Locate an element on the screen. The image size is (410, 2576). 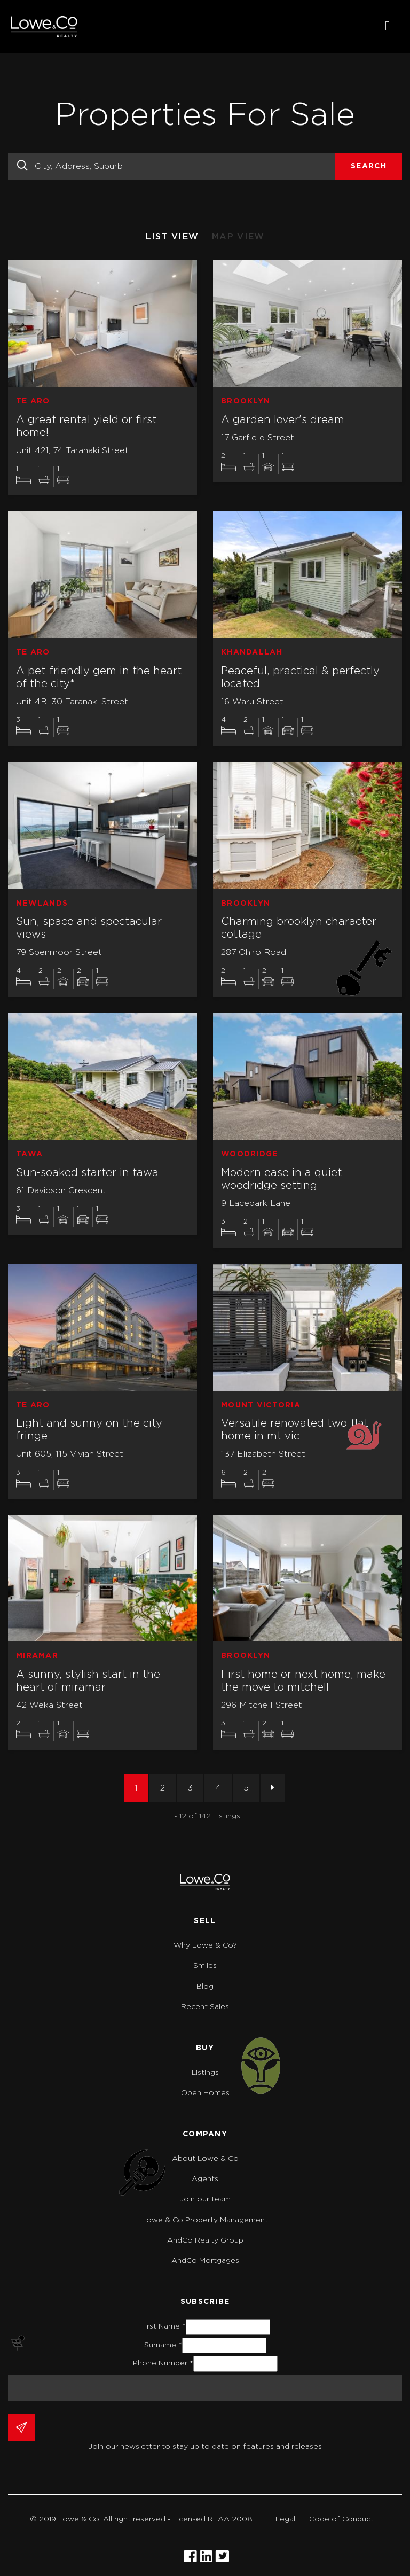
view solar power status or energy generation is located at coordinates (18, 2342).